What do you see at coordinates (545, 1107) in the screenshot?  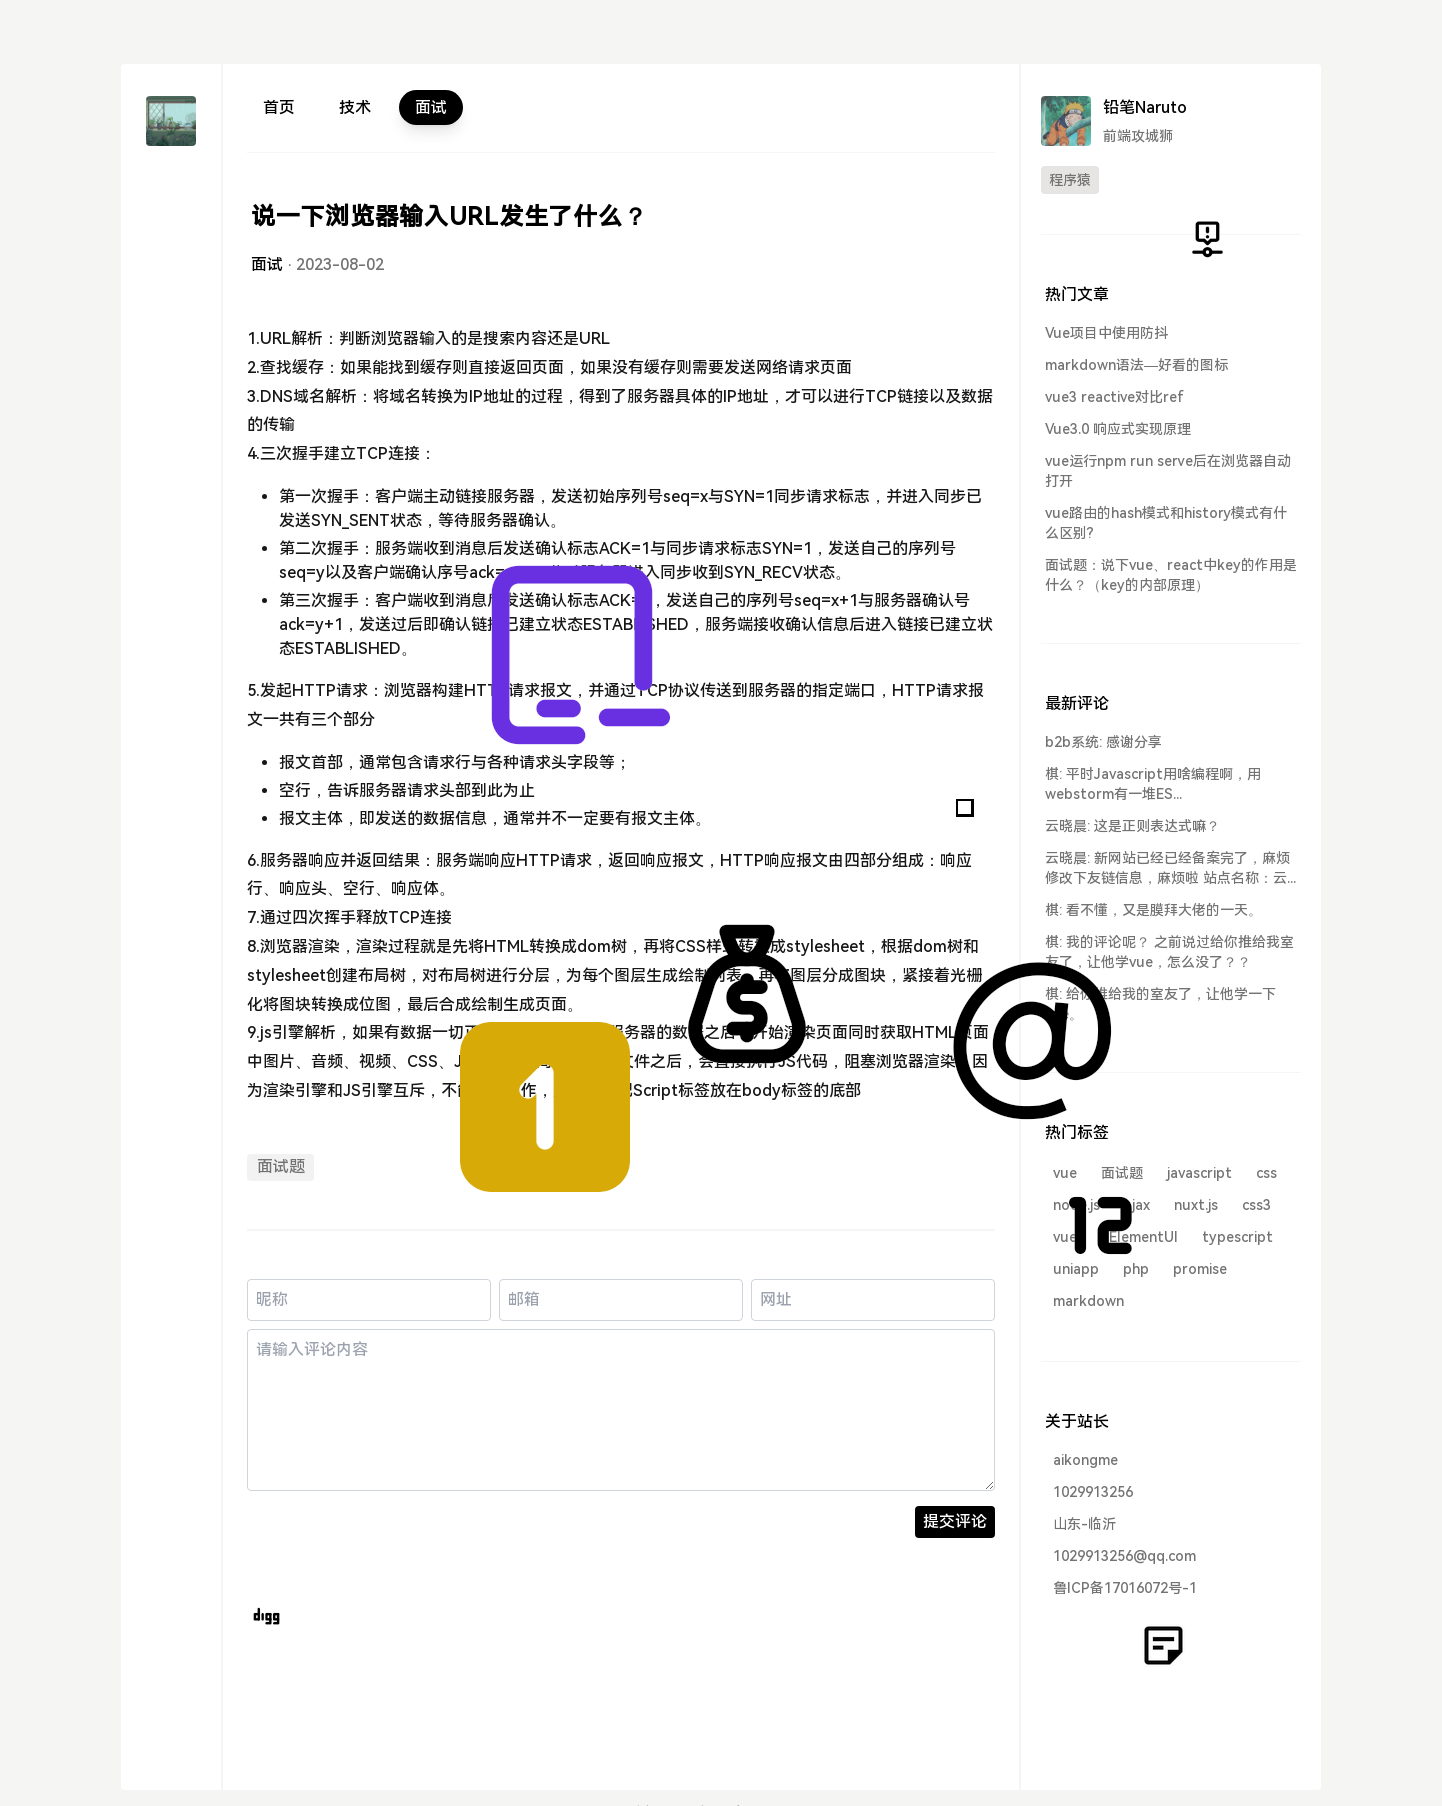 I see `indicates step one in a numbered sequence` at bounding box center [545, 1107].